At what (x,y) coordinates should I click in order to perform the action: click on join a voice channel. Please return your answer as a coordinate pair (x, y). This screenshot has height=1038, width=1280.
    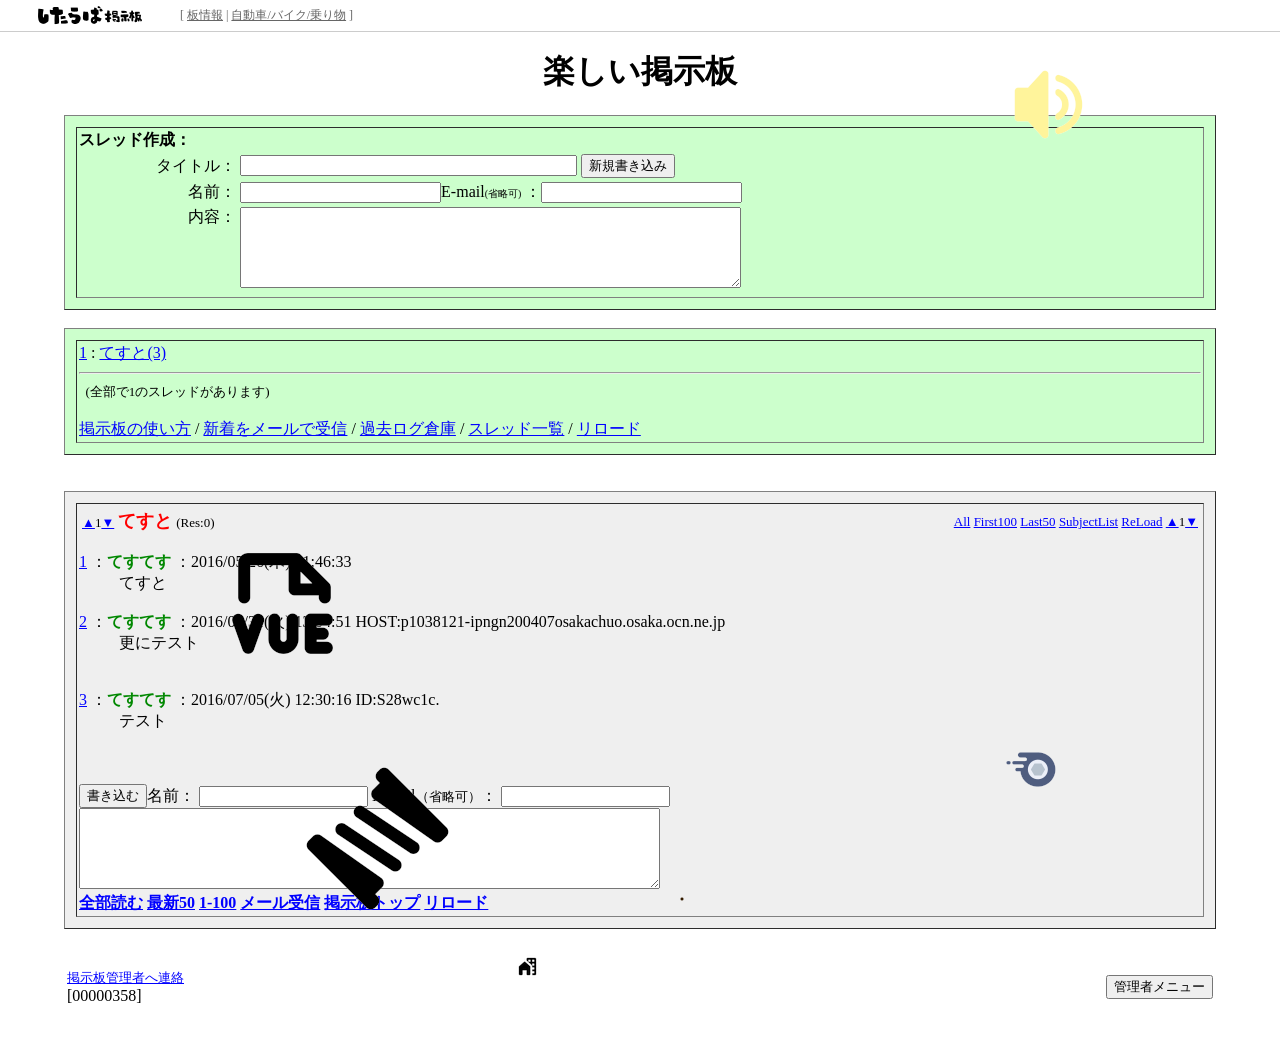
    Looking at the image, I should click on (1048, 104).